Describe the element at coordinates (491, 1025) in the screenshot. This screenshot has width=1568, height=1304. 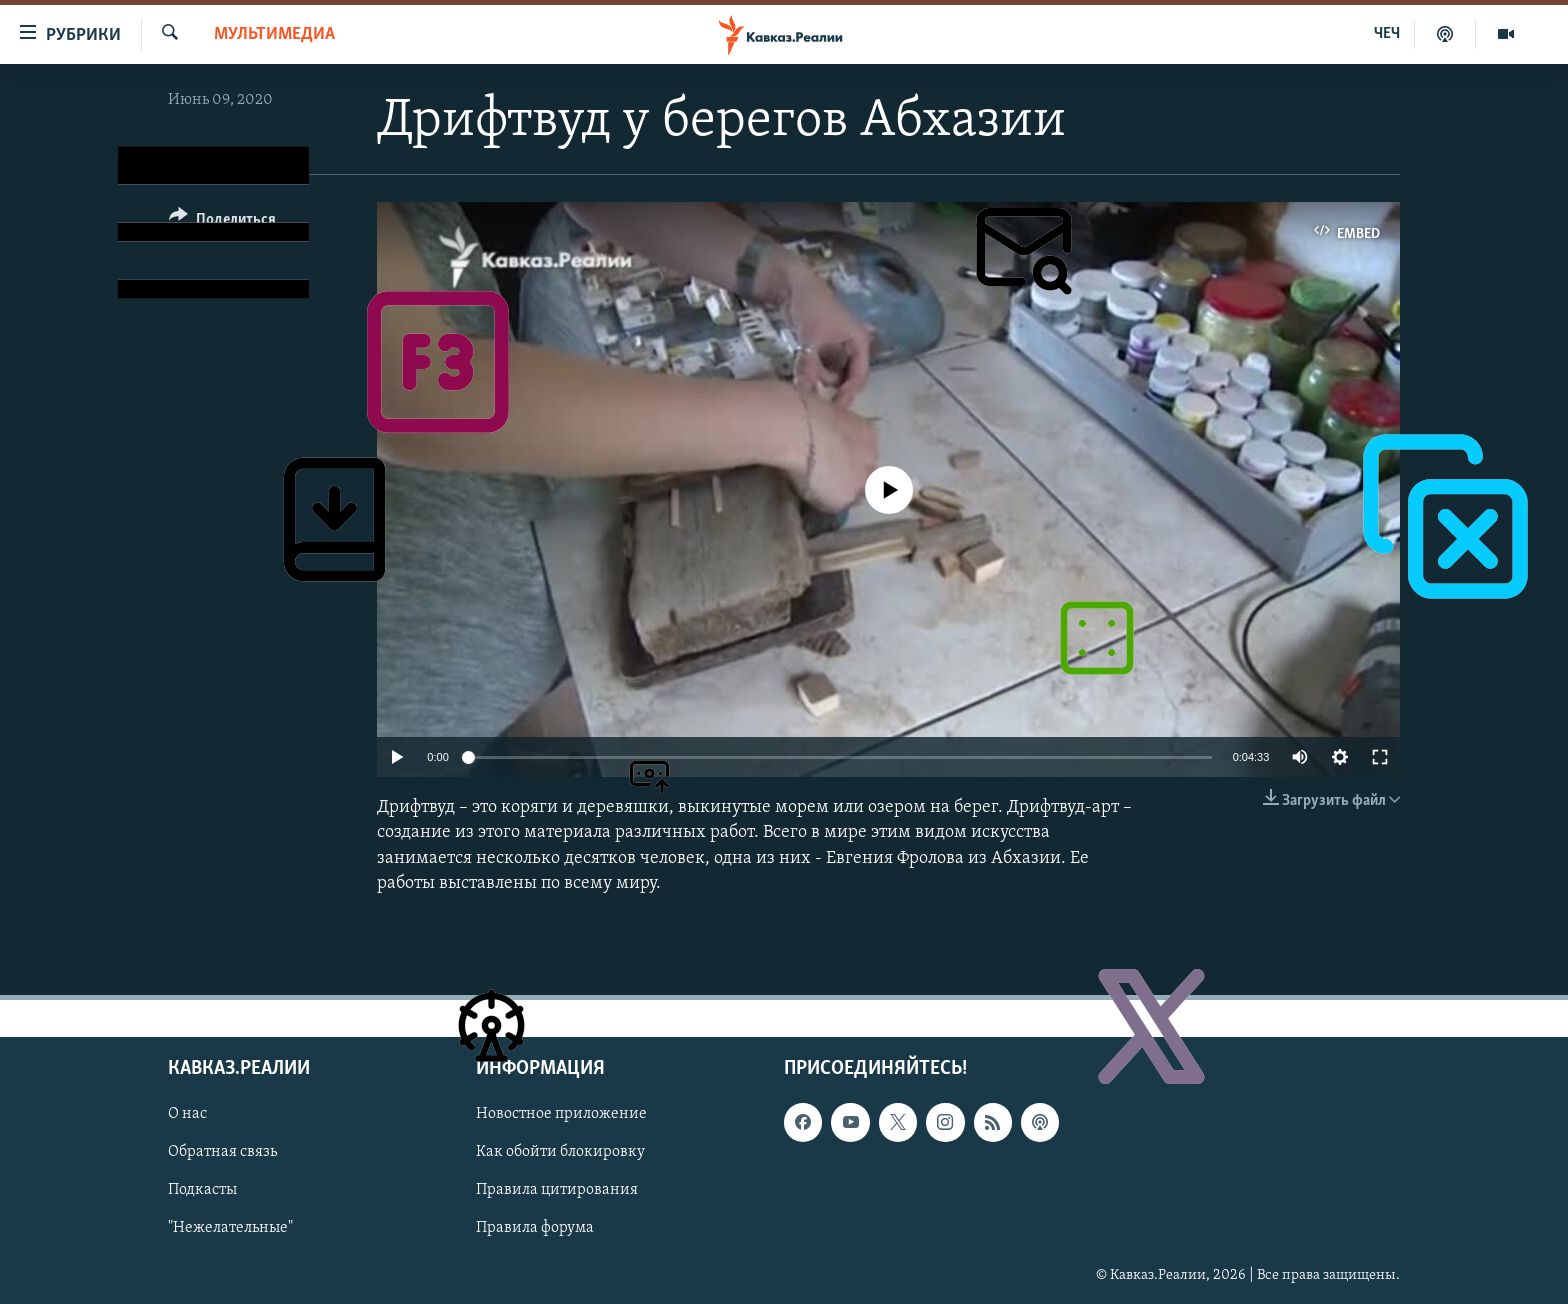
I see `view amusement park or carnival attractions` at that location.